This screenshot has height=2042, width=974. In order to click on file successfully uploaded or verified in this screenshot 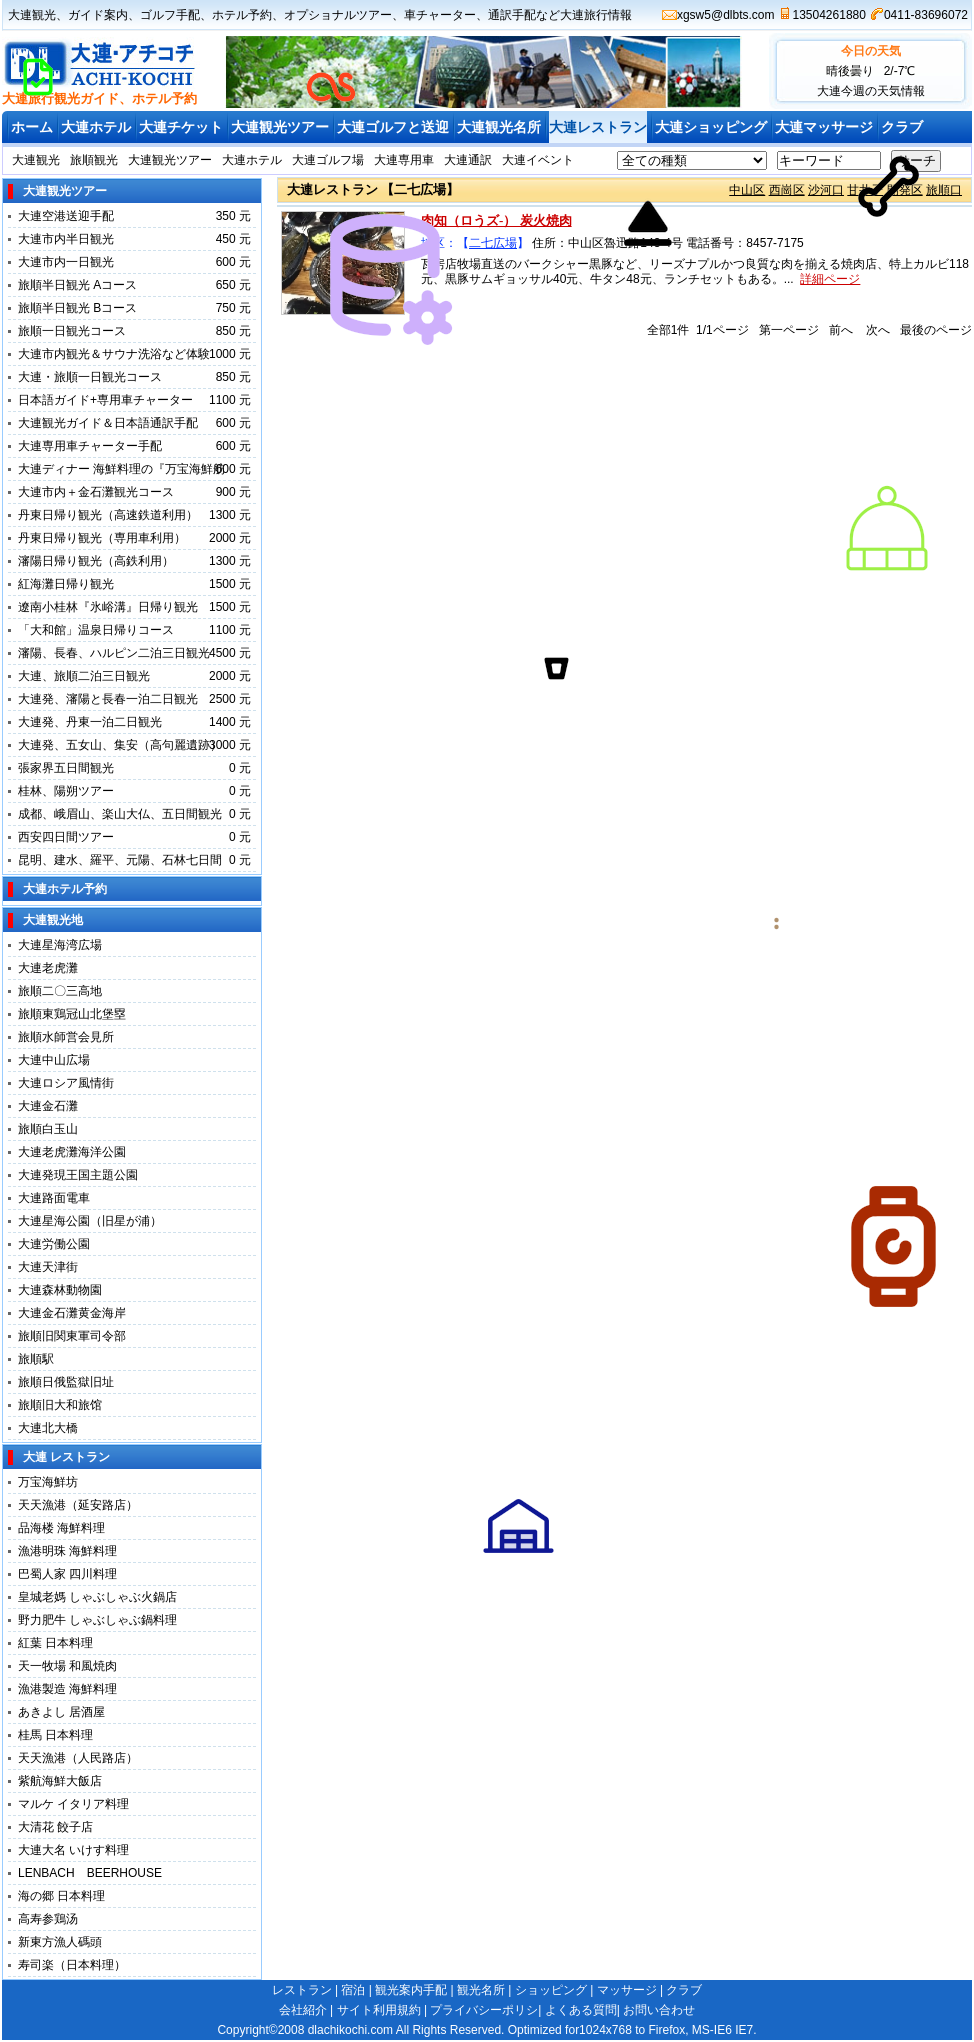, I will do `click(38, 77)`.